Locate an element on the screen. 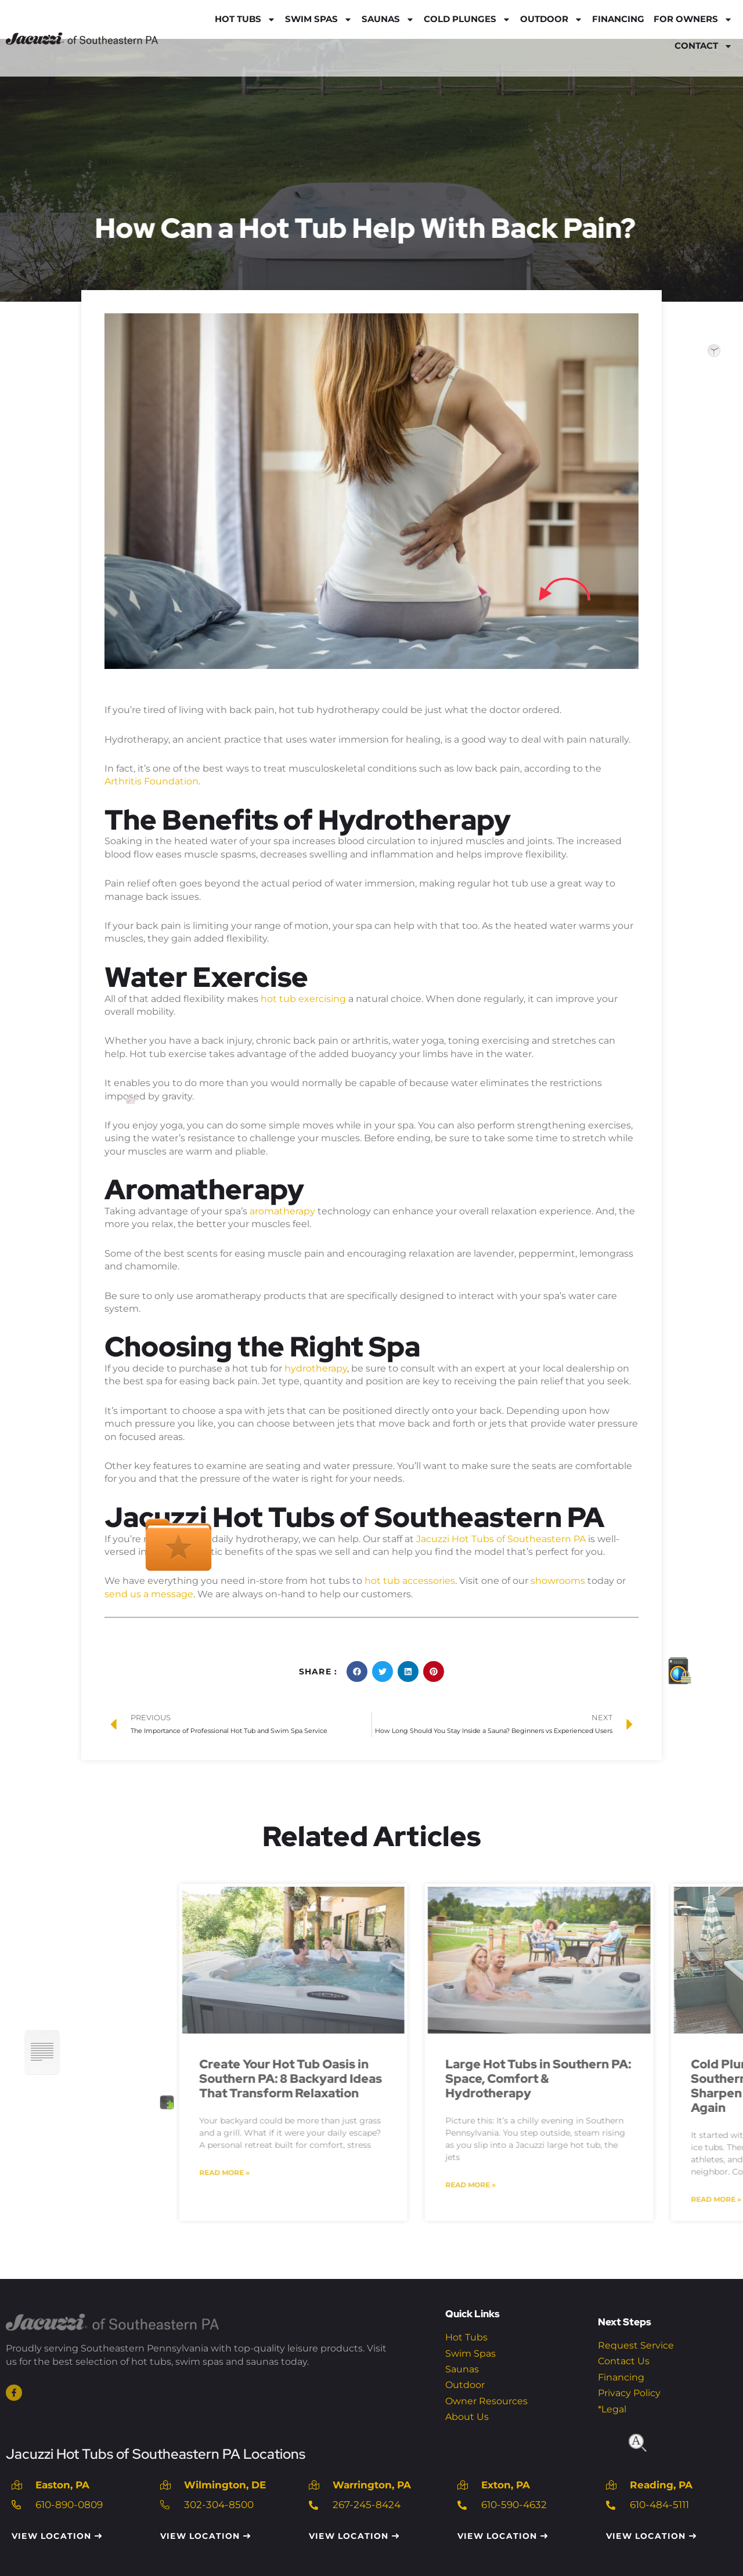  indicates a locked RAID 1 storage array is located at coordinates (678, 1670).